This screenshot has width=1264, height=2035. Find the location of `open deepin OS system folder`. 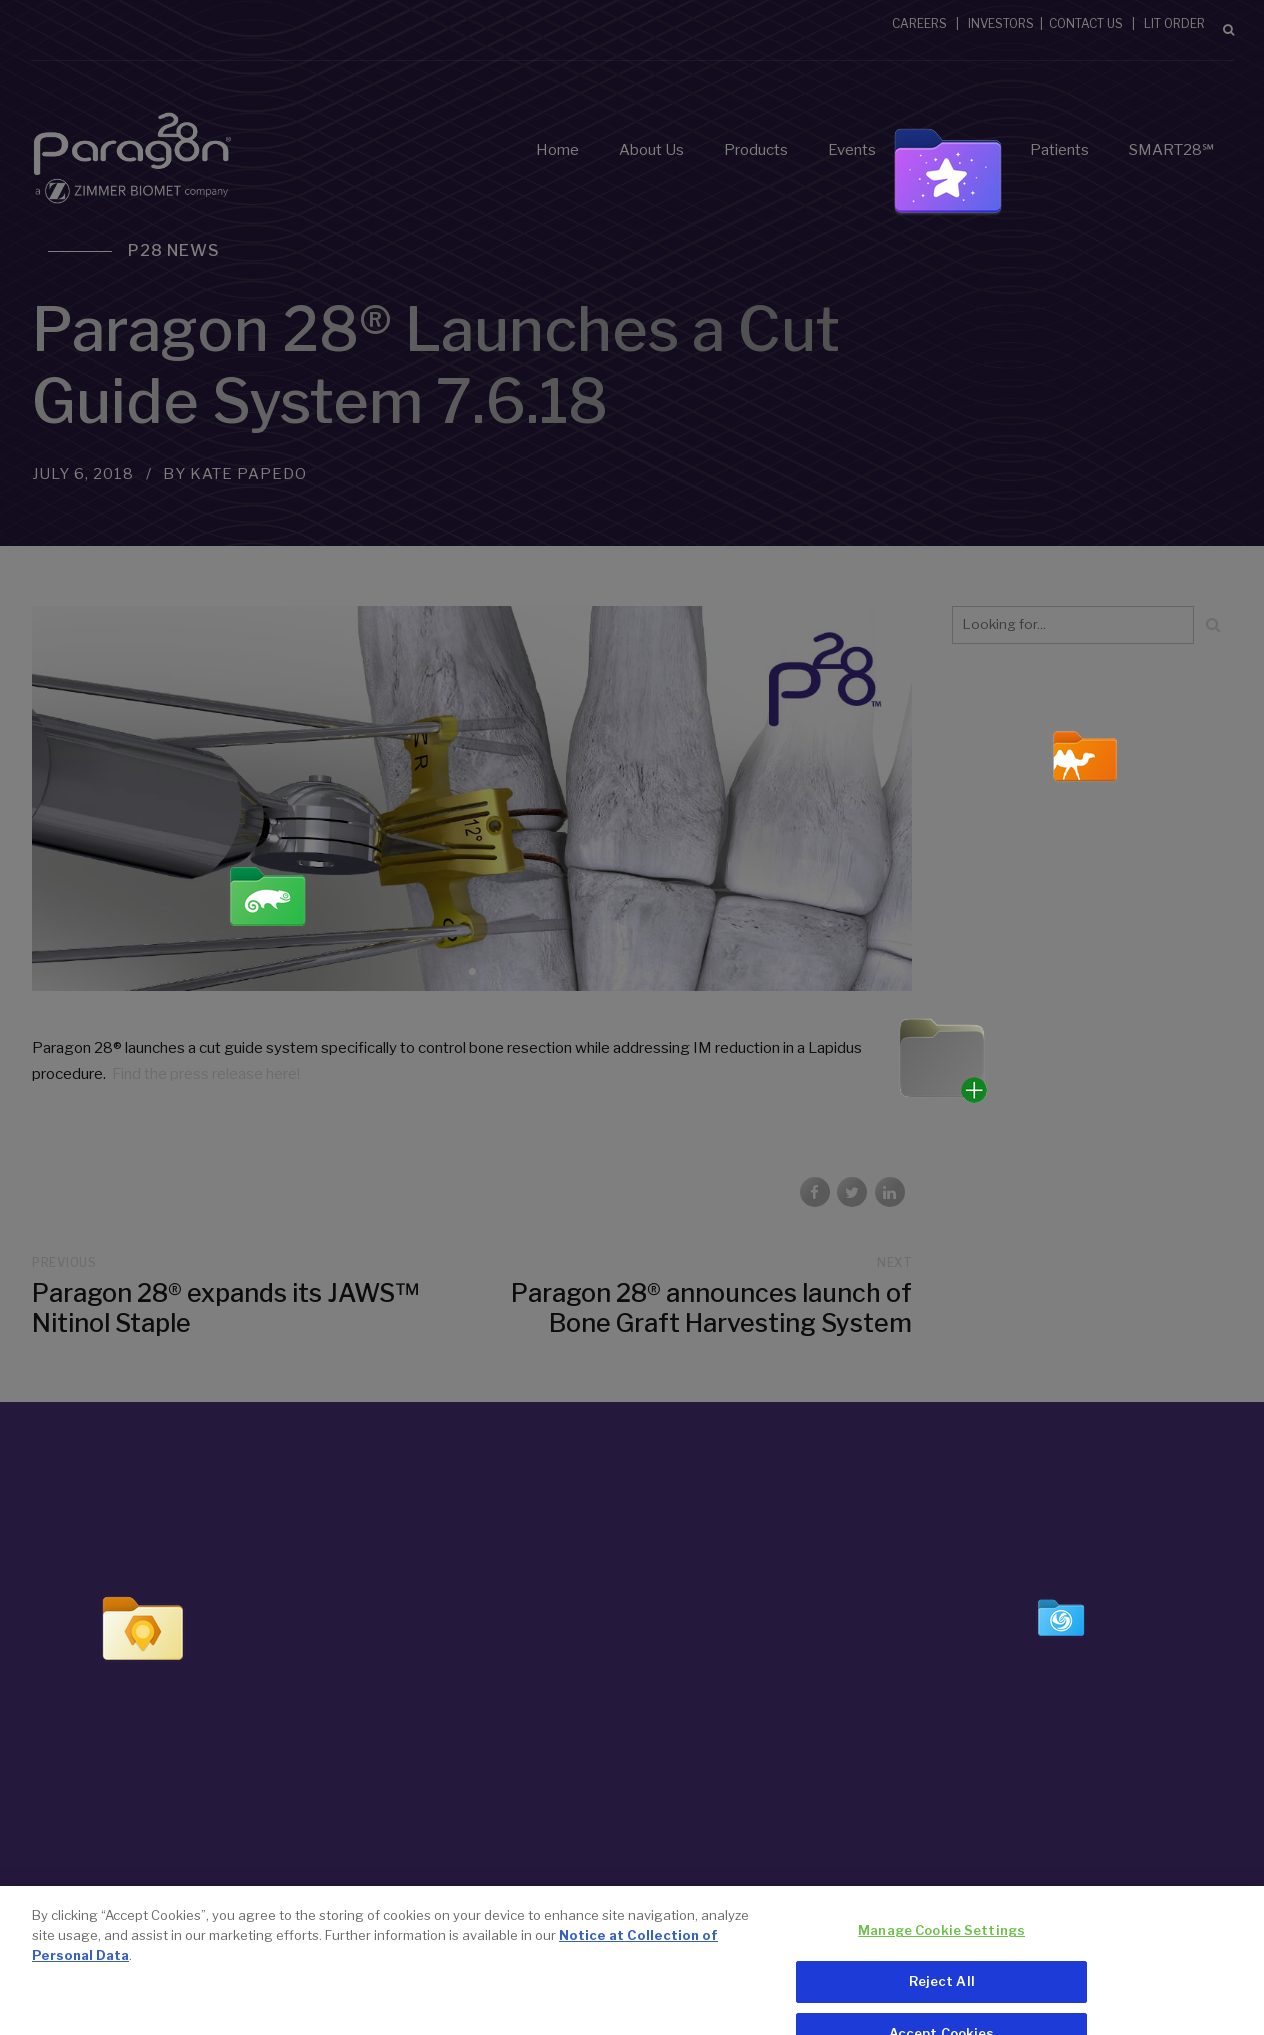

open deepin OS system folder is located at coordinates (1061, 1619).